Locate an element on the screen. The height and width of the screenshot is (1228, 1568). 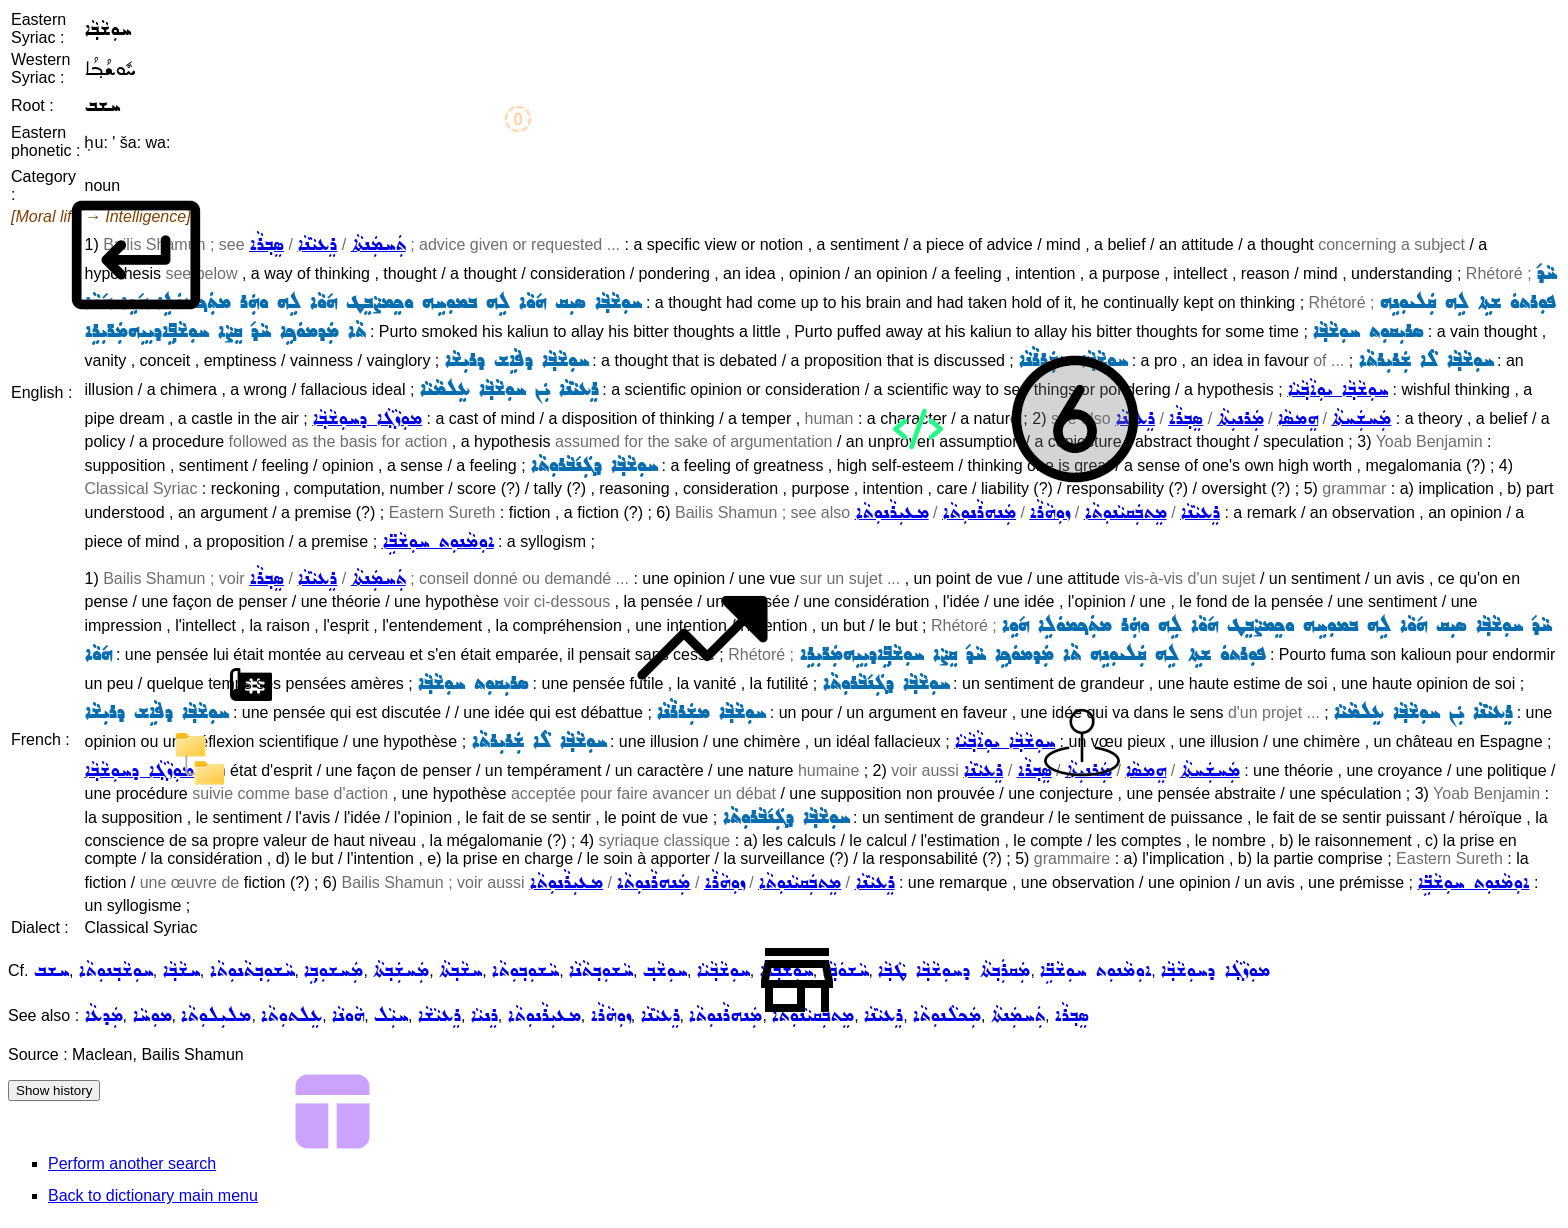
view folder hierarchy or directory structure is located at coordinates (201, 758).